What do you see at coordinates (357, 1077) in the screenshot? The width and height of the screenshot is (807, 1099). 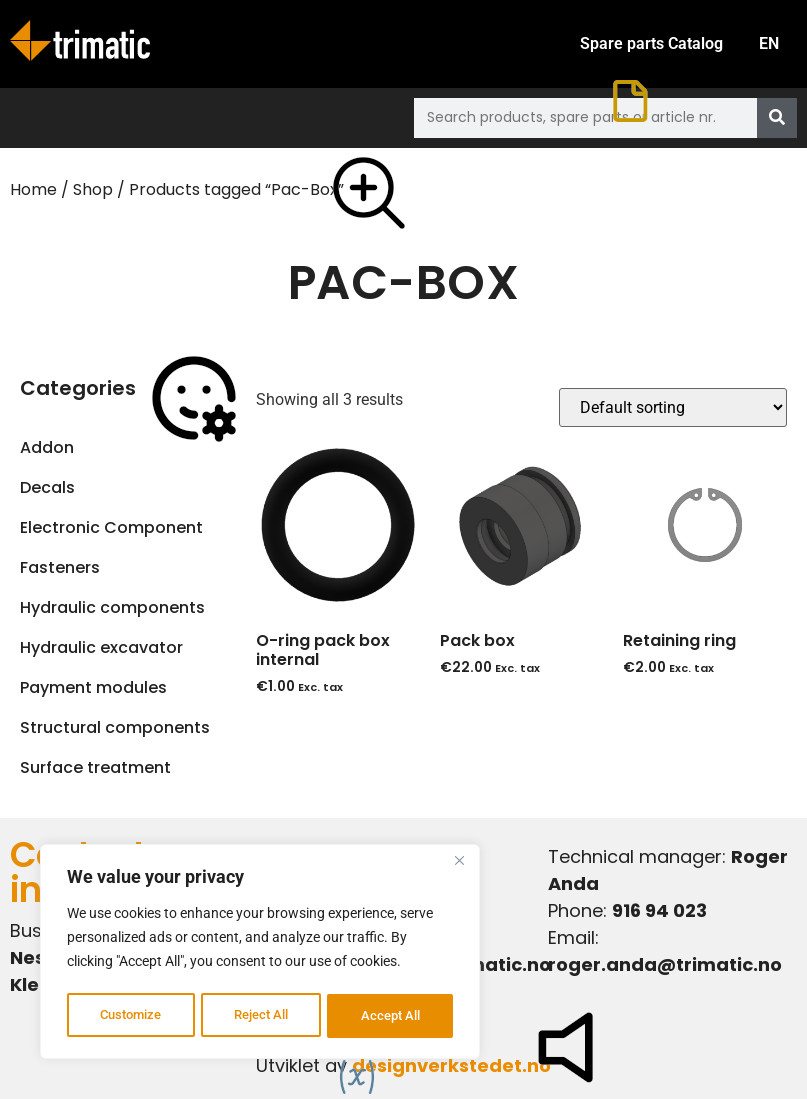 I see `insert a variable or placeholder value` at bounding box center [357, 1077].